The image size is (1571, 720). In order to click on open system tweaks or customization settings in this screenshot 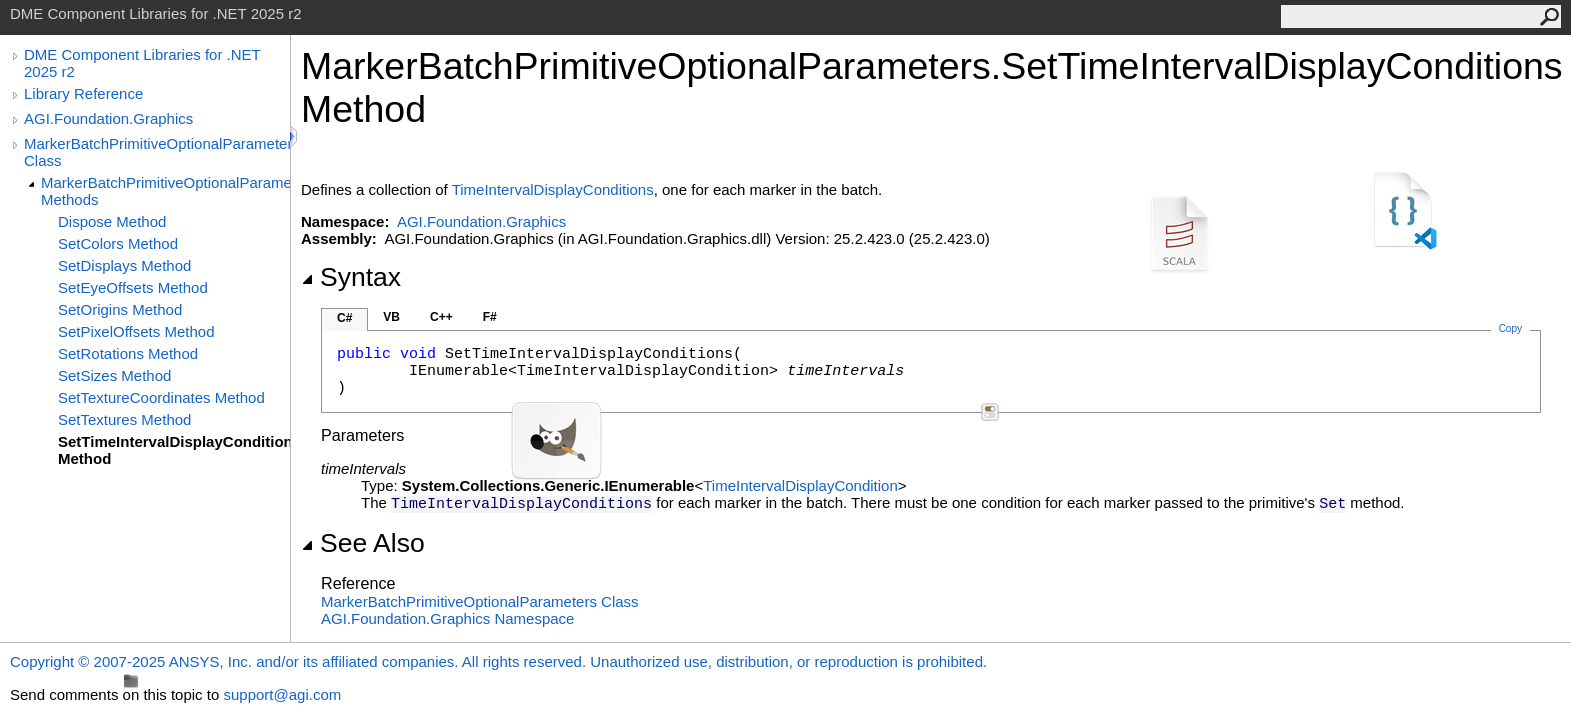, I will do `click(990, 412)`.